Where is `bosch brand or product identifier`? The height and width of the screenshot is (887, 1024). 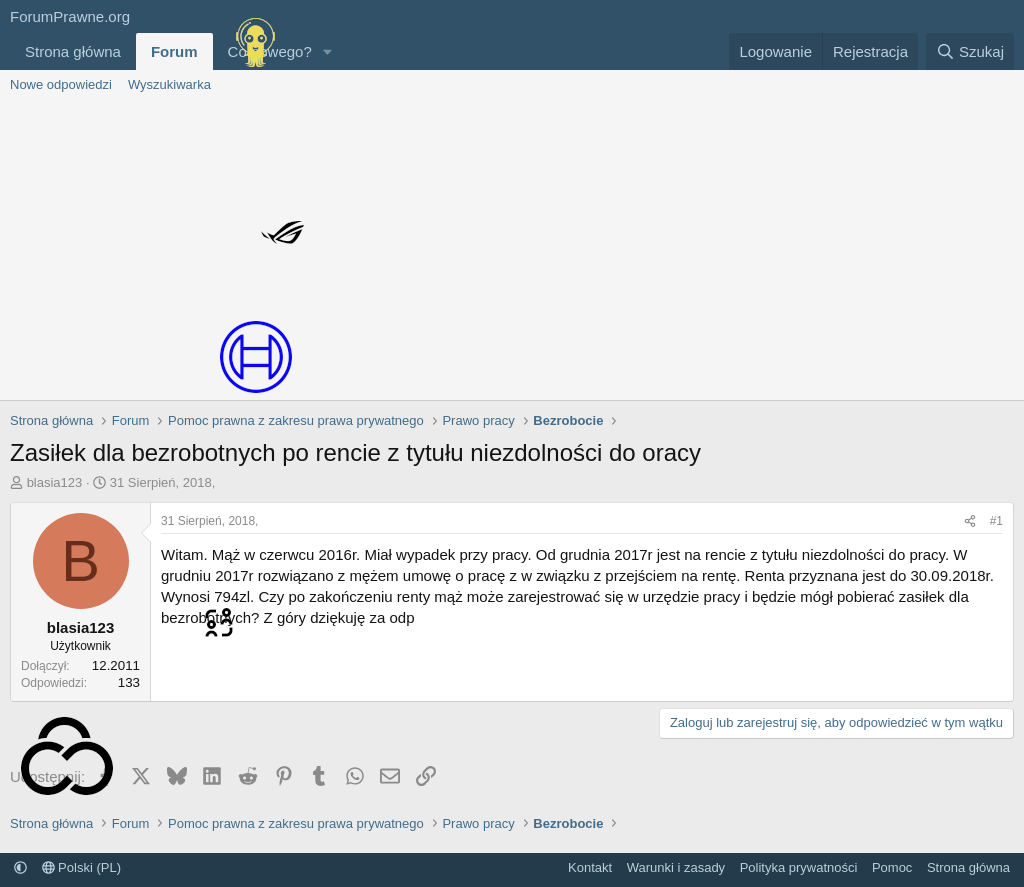 bosch brand or product identifier is located at coordinates (256, 357).